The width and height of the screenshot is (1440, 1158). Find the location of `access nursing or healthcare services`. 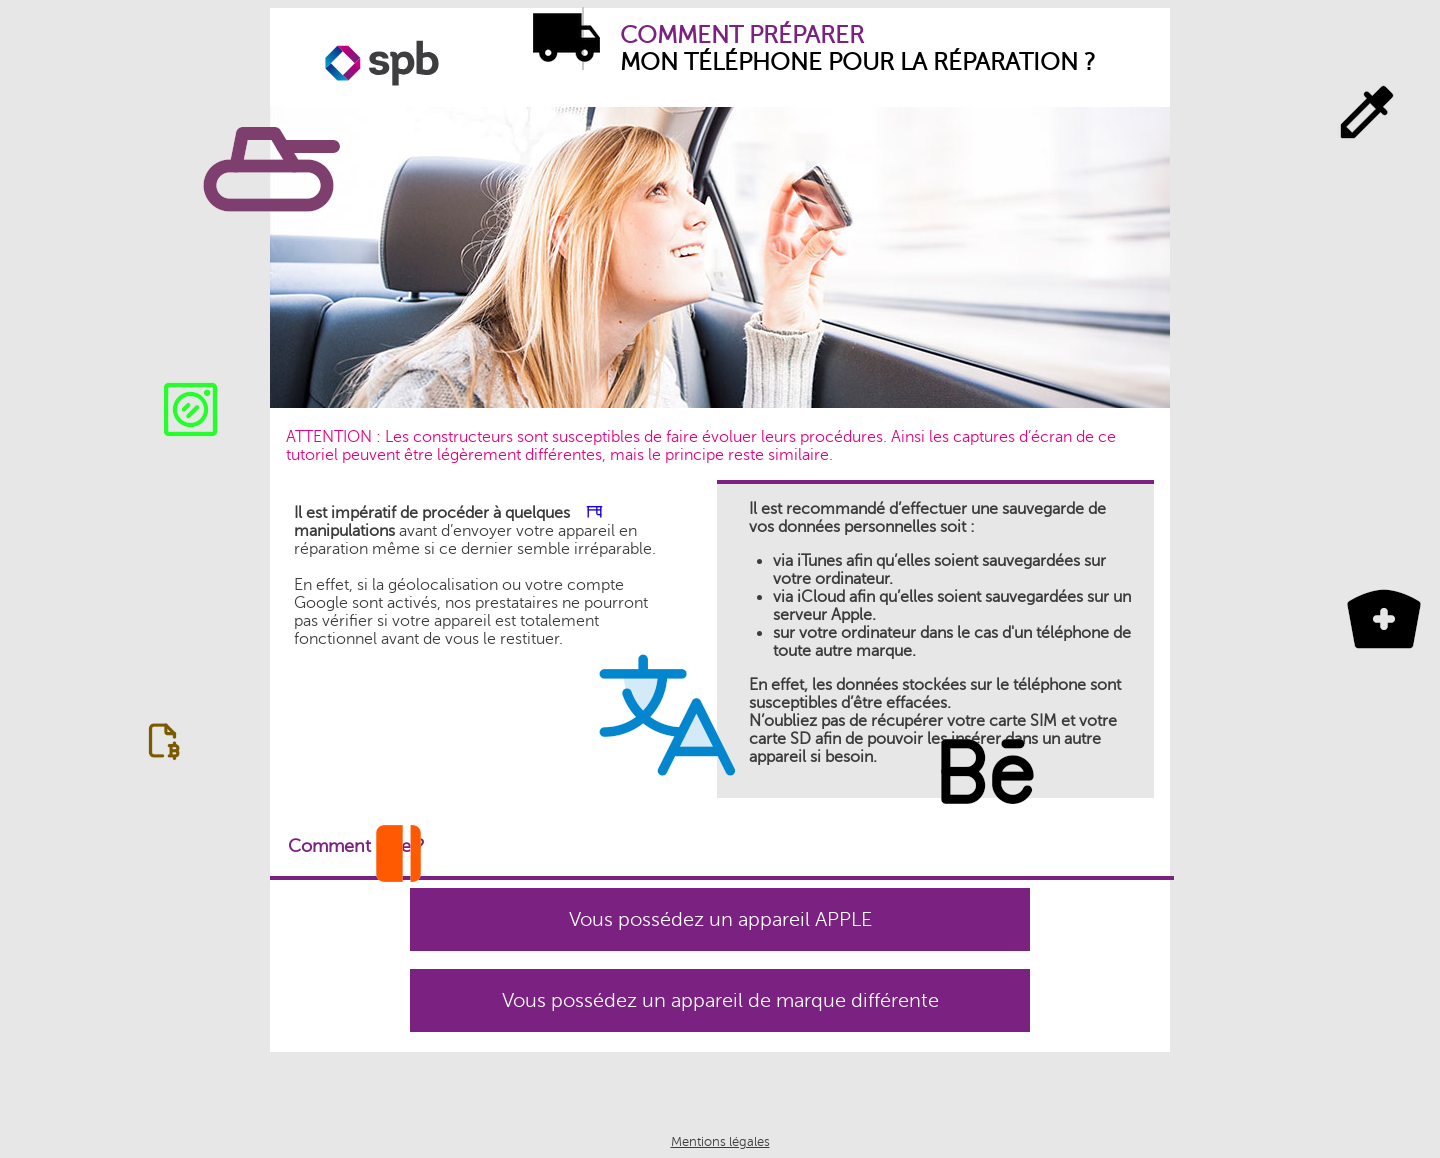

access nursing or healthcare services is located at coordinates (1384, 619).